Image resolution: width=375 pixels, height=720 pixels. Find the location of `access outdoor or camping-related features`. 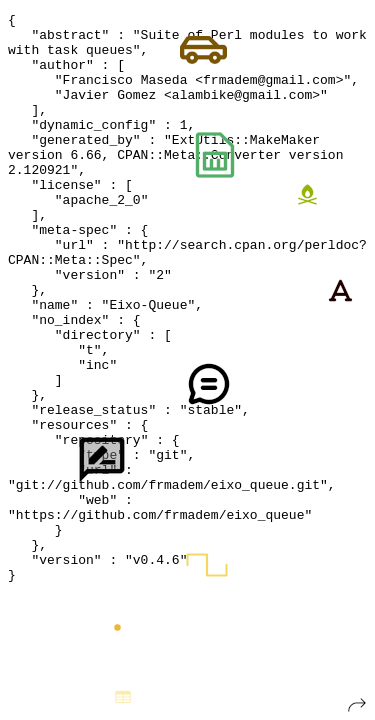

access outdoor or camping-related features is located at coordinates (307, 194).